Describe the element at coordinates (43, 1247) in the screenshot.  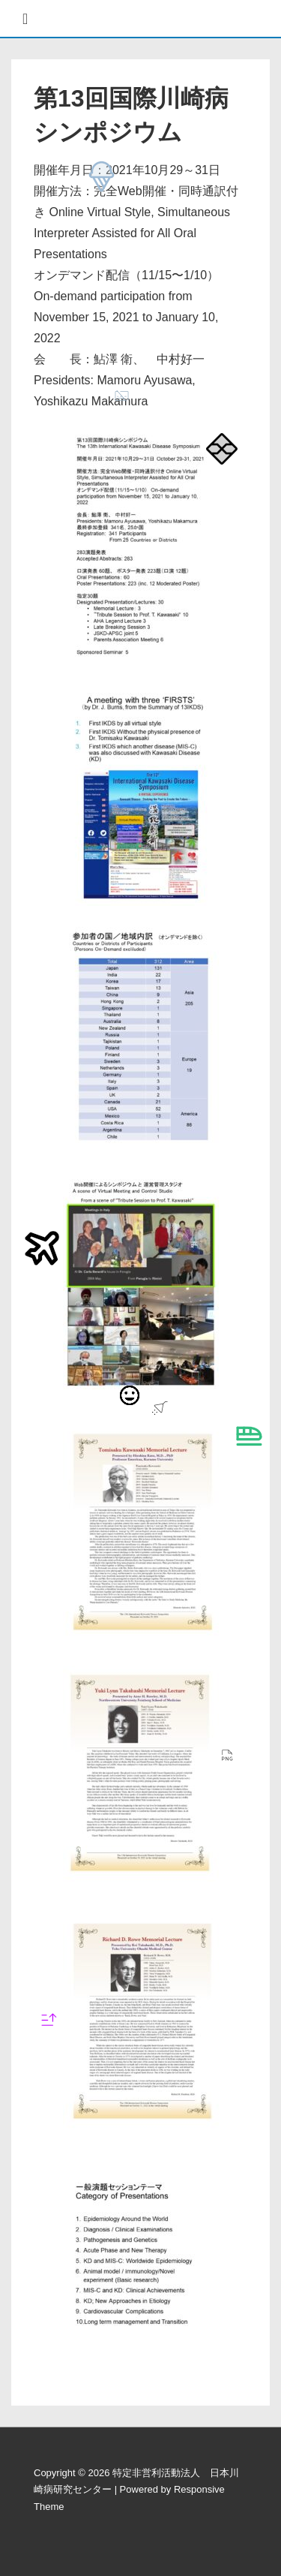
I see `enable airplane mode` at that location.